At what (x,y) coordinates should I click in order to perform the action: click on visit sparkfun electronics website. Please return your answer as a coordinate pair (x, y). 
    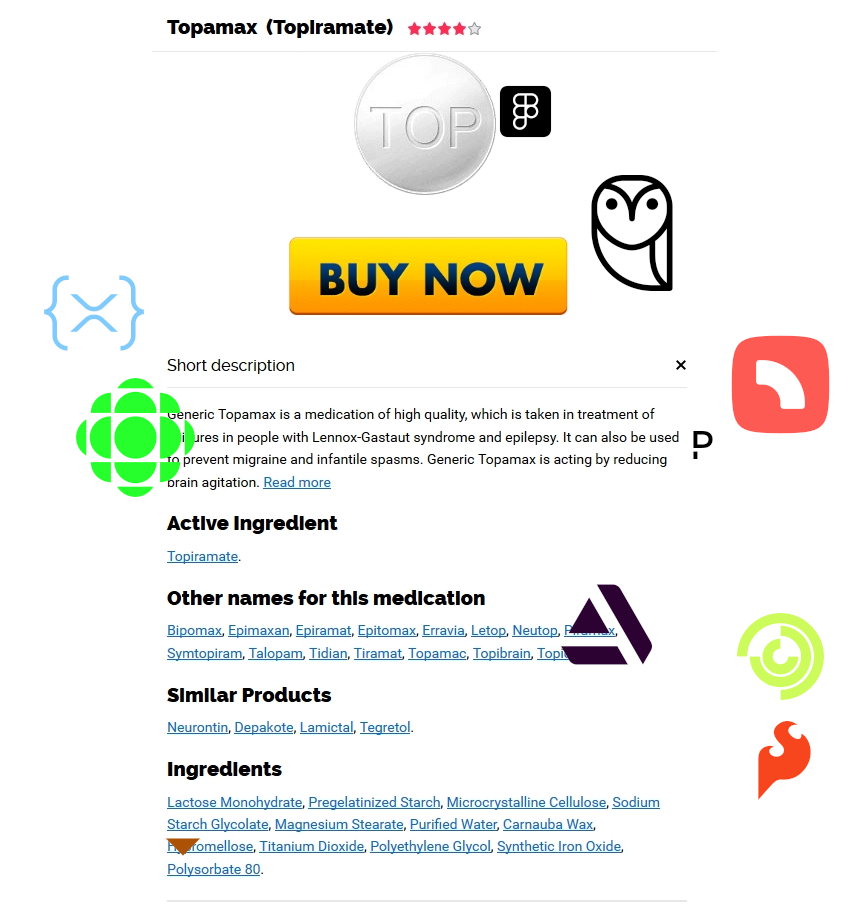
    Looking at the image, I should click on (784, 760).